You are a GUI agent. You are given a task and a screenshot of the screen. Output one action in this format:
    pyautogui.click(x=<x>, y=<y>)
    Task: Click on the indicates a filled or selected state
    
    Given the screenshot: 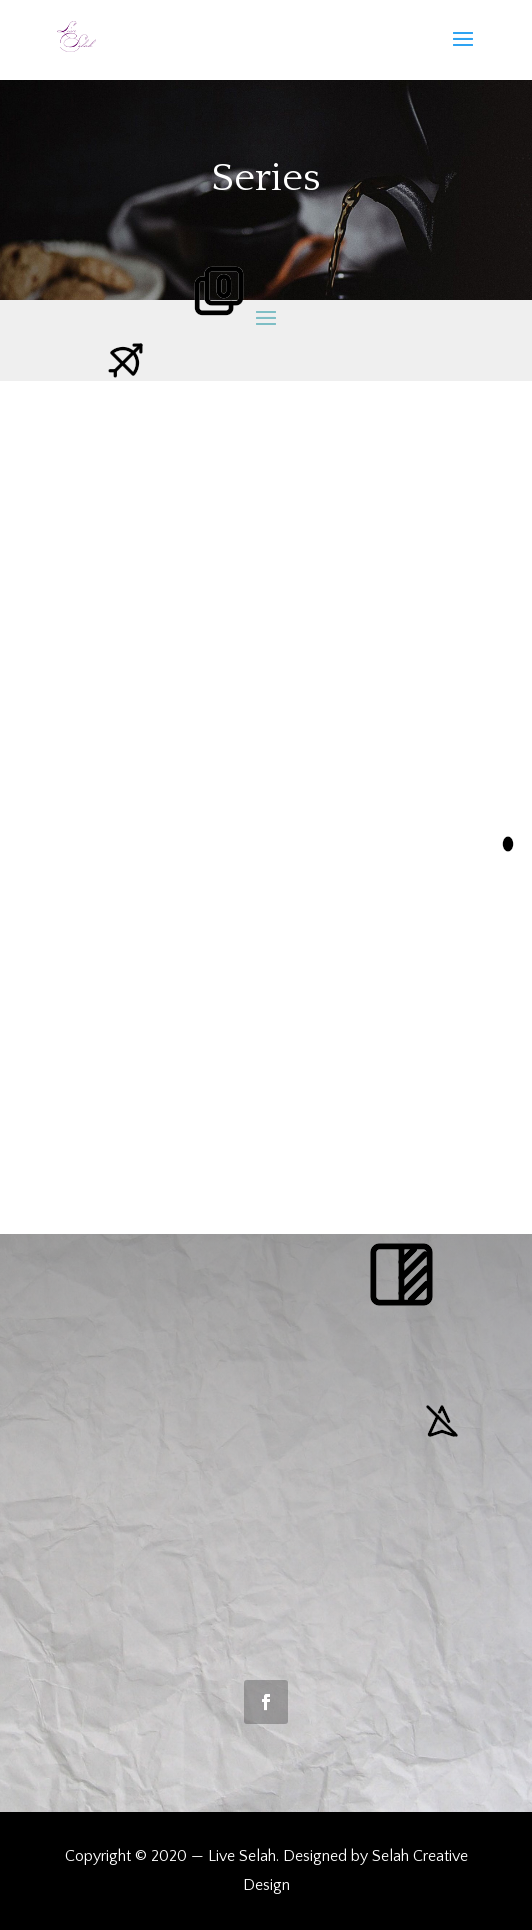 What is the action you would take?
    pyautogui.click(x=508, y=844)
    